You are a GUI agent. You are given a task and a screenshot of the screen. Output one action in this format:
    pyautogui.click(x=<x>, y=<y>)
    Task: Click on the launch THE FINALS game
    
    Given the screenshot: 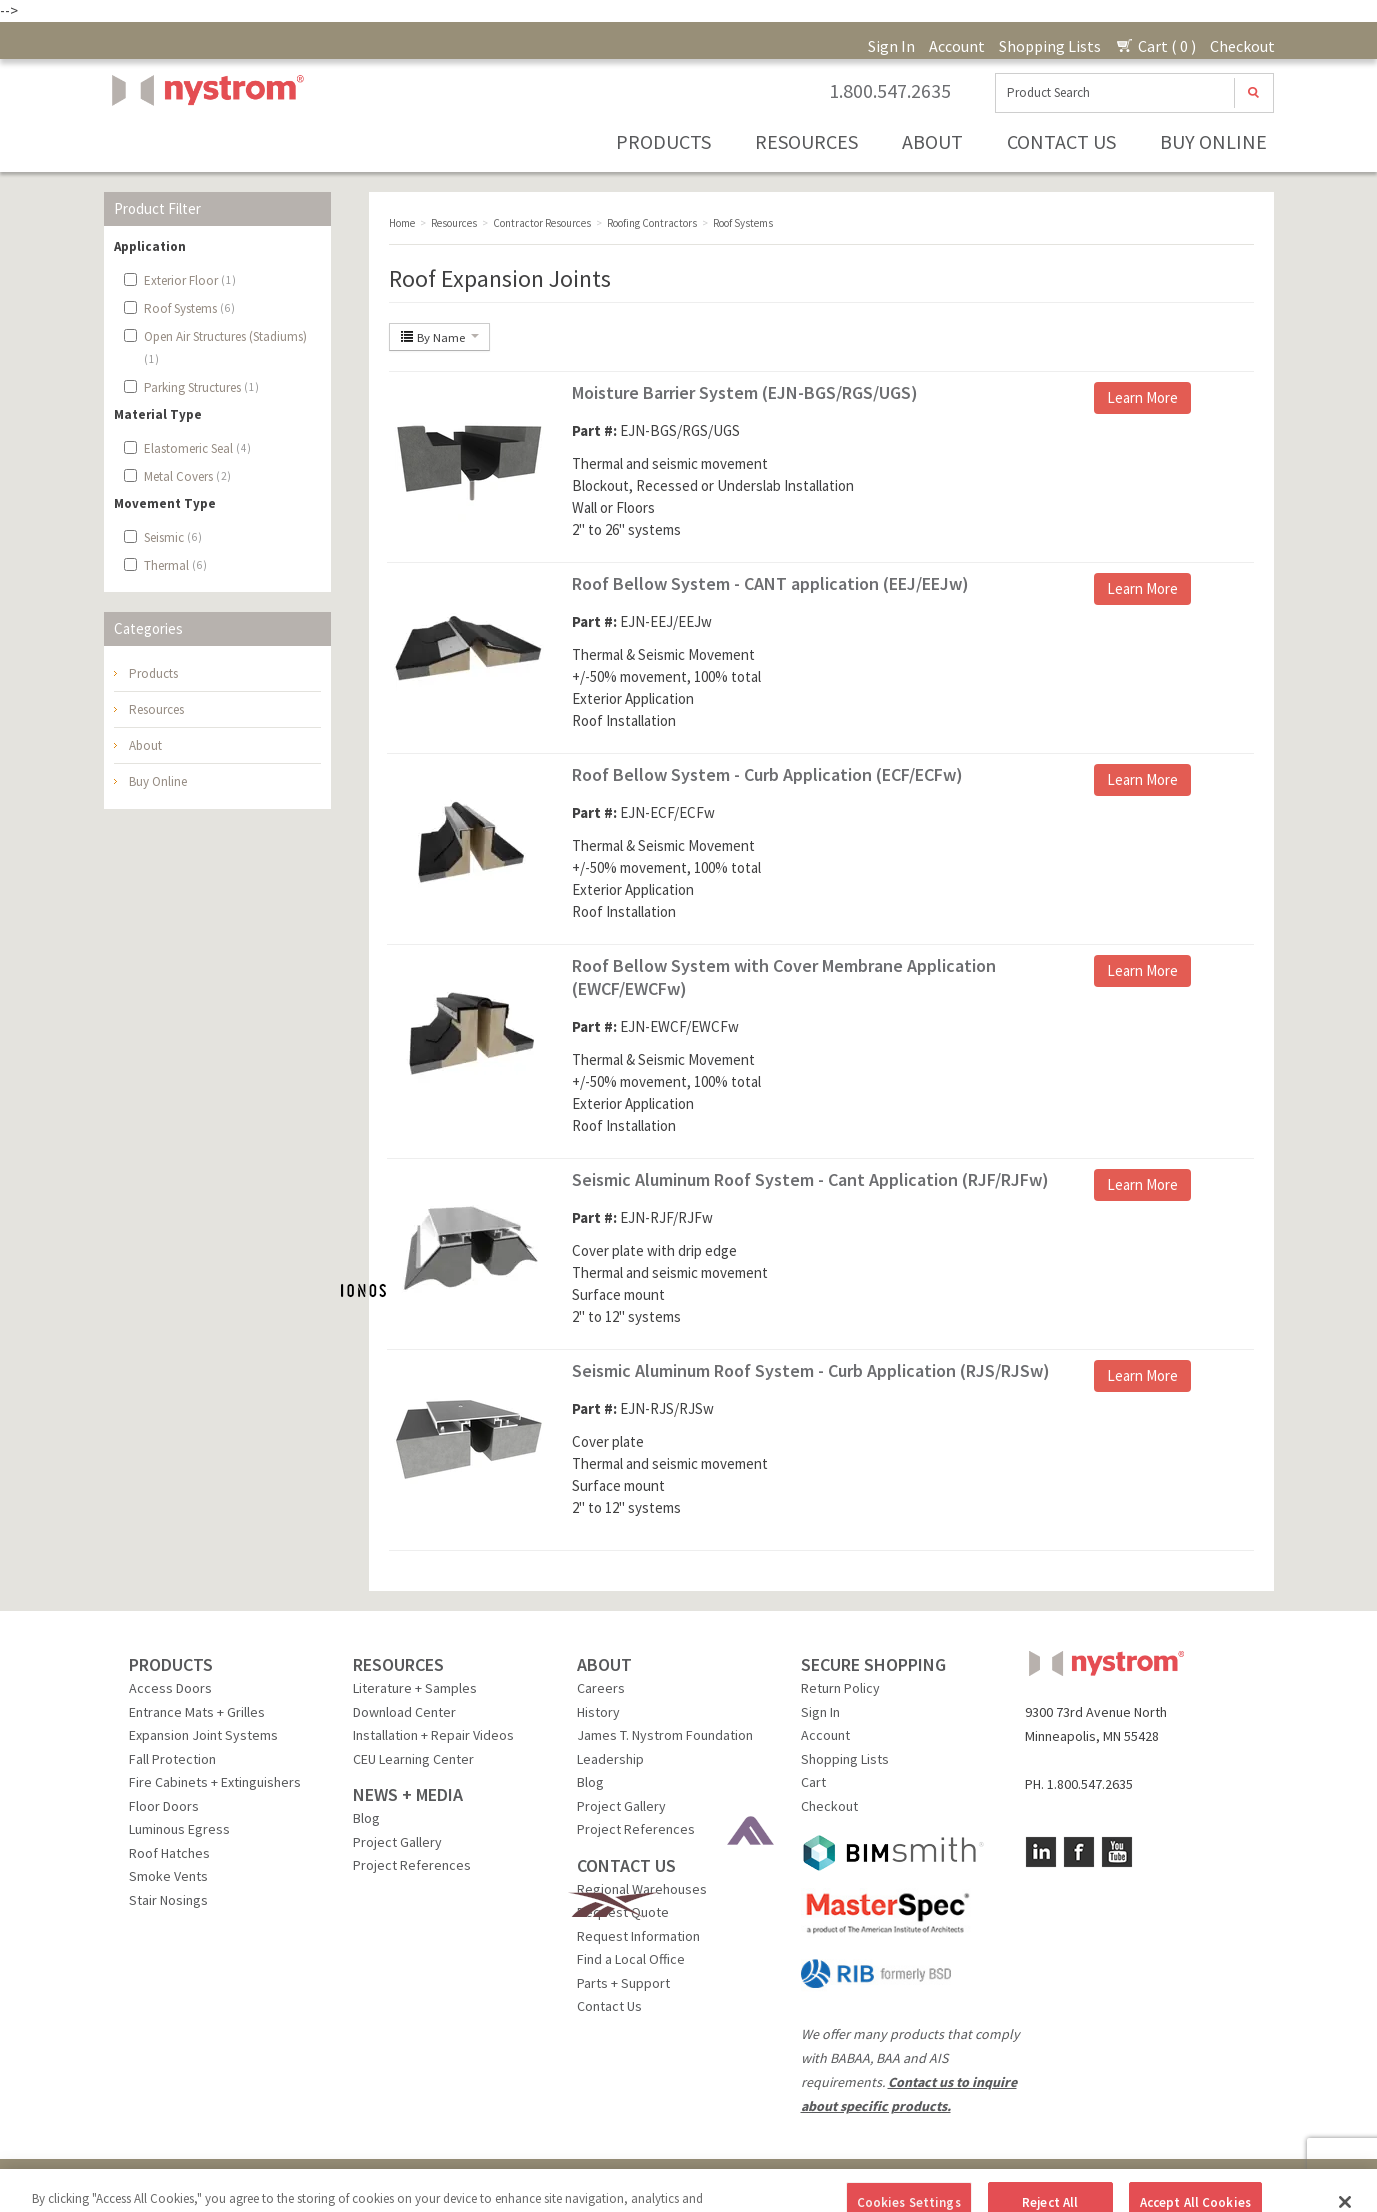 What is the action you would take?
    pyautogui.click(x=750, y=1830)
    